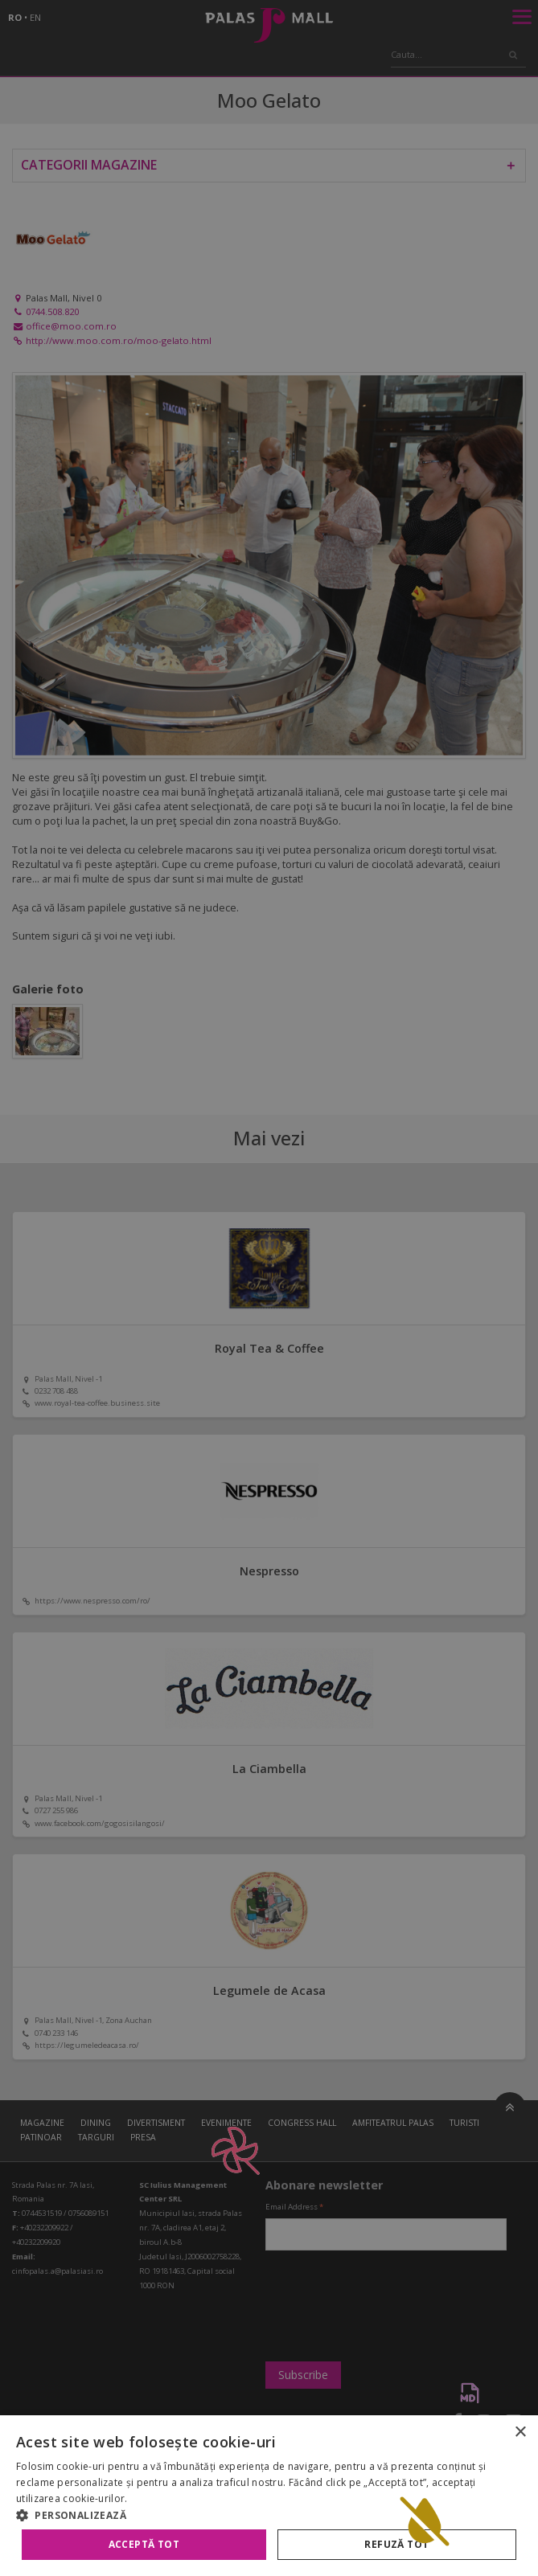 This screenshot has width=538, height=2576. I want to click on indicates a playful or fun feature, so click(236, 2152).